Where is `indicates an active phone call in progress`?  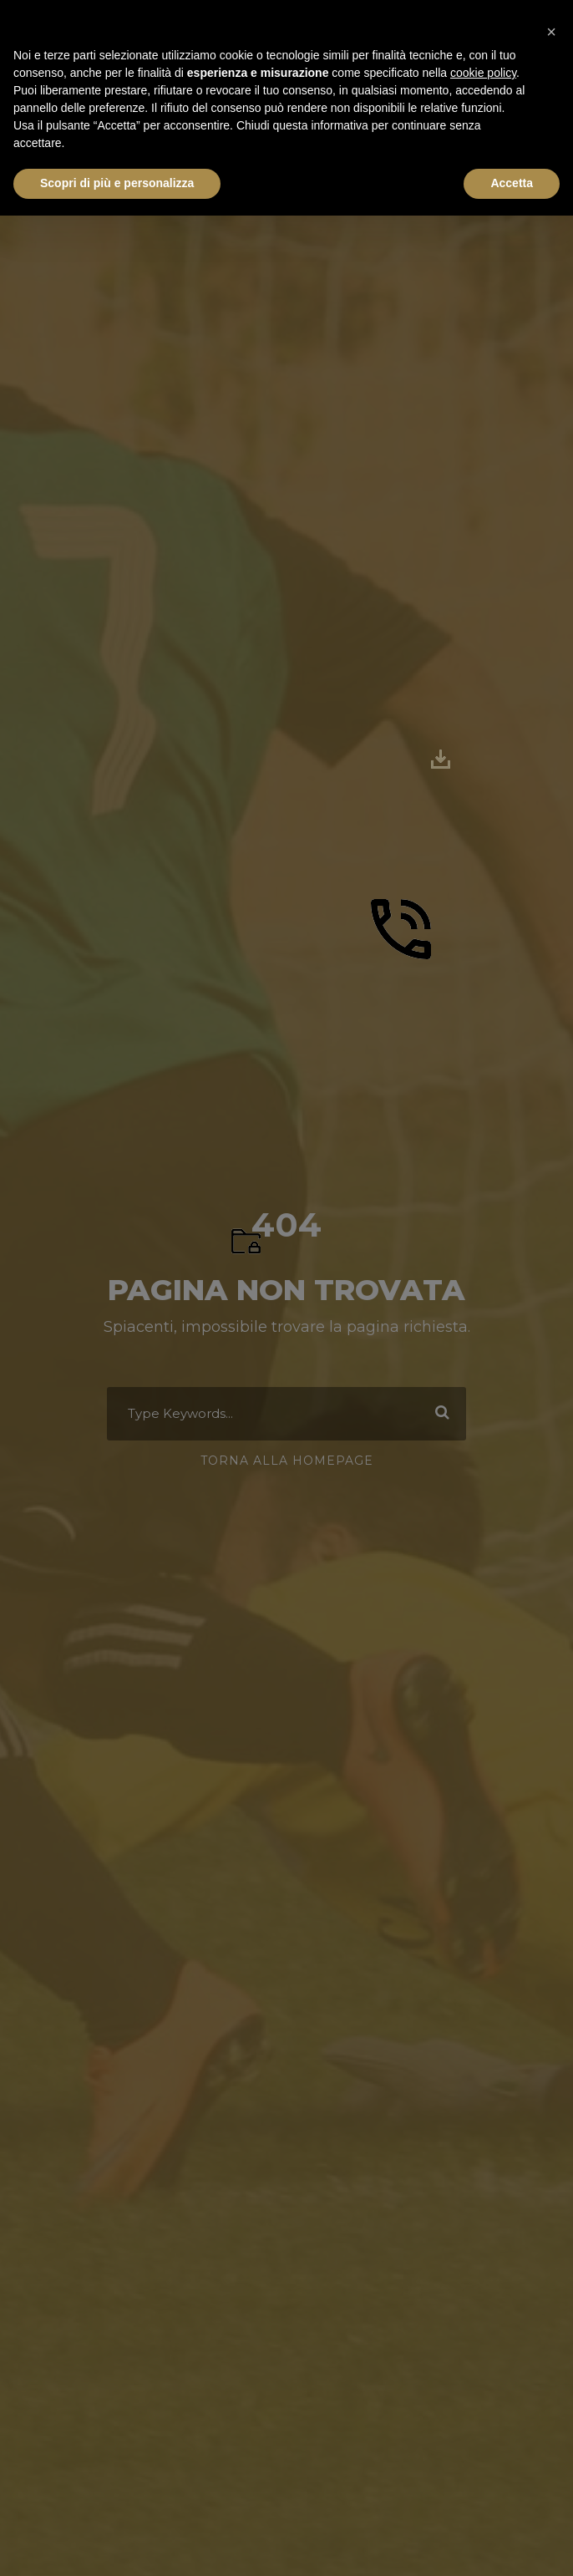
indicates an active phone call in progress is located at coordinates (401, 929).